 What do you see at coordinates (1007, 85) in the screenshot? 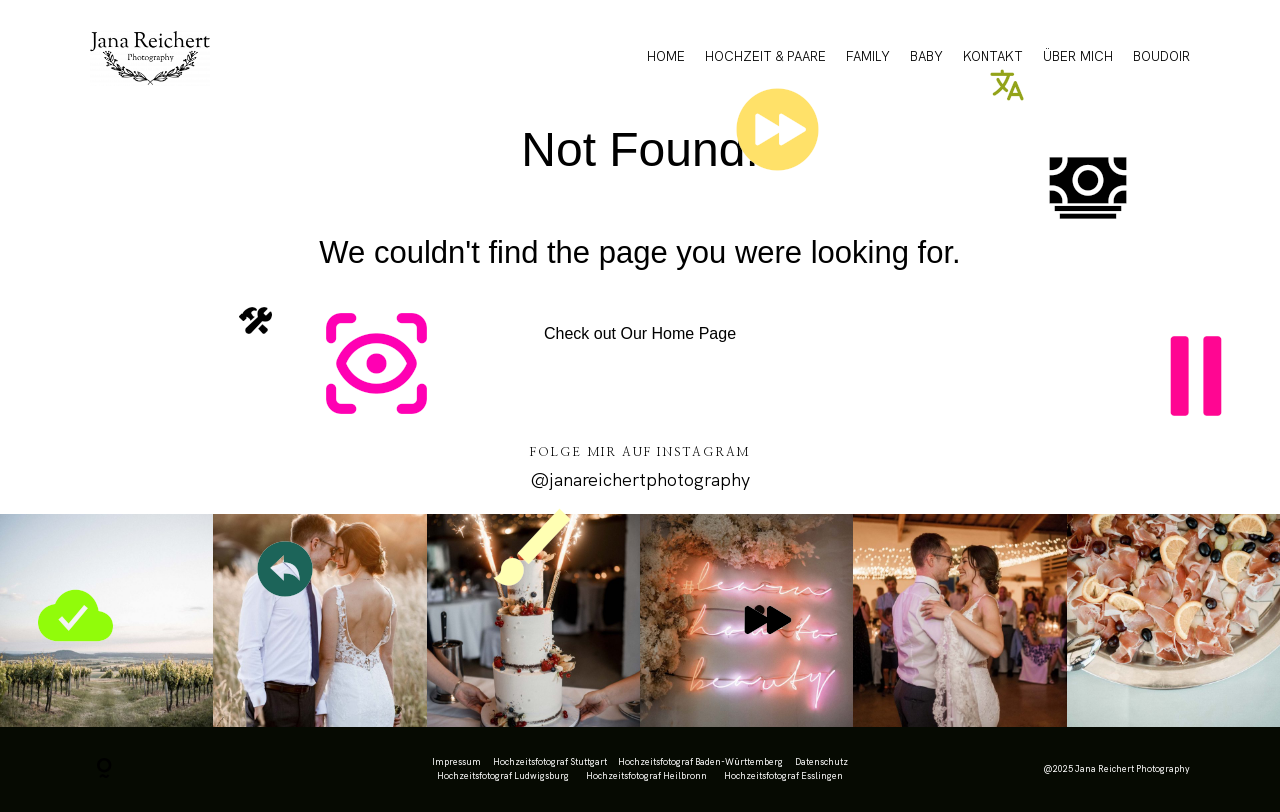
I see `change language settings` at bounding box center [1007, 85].